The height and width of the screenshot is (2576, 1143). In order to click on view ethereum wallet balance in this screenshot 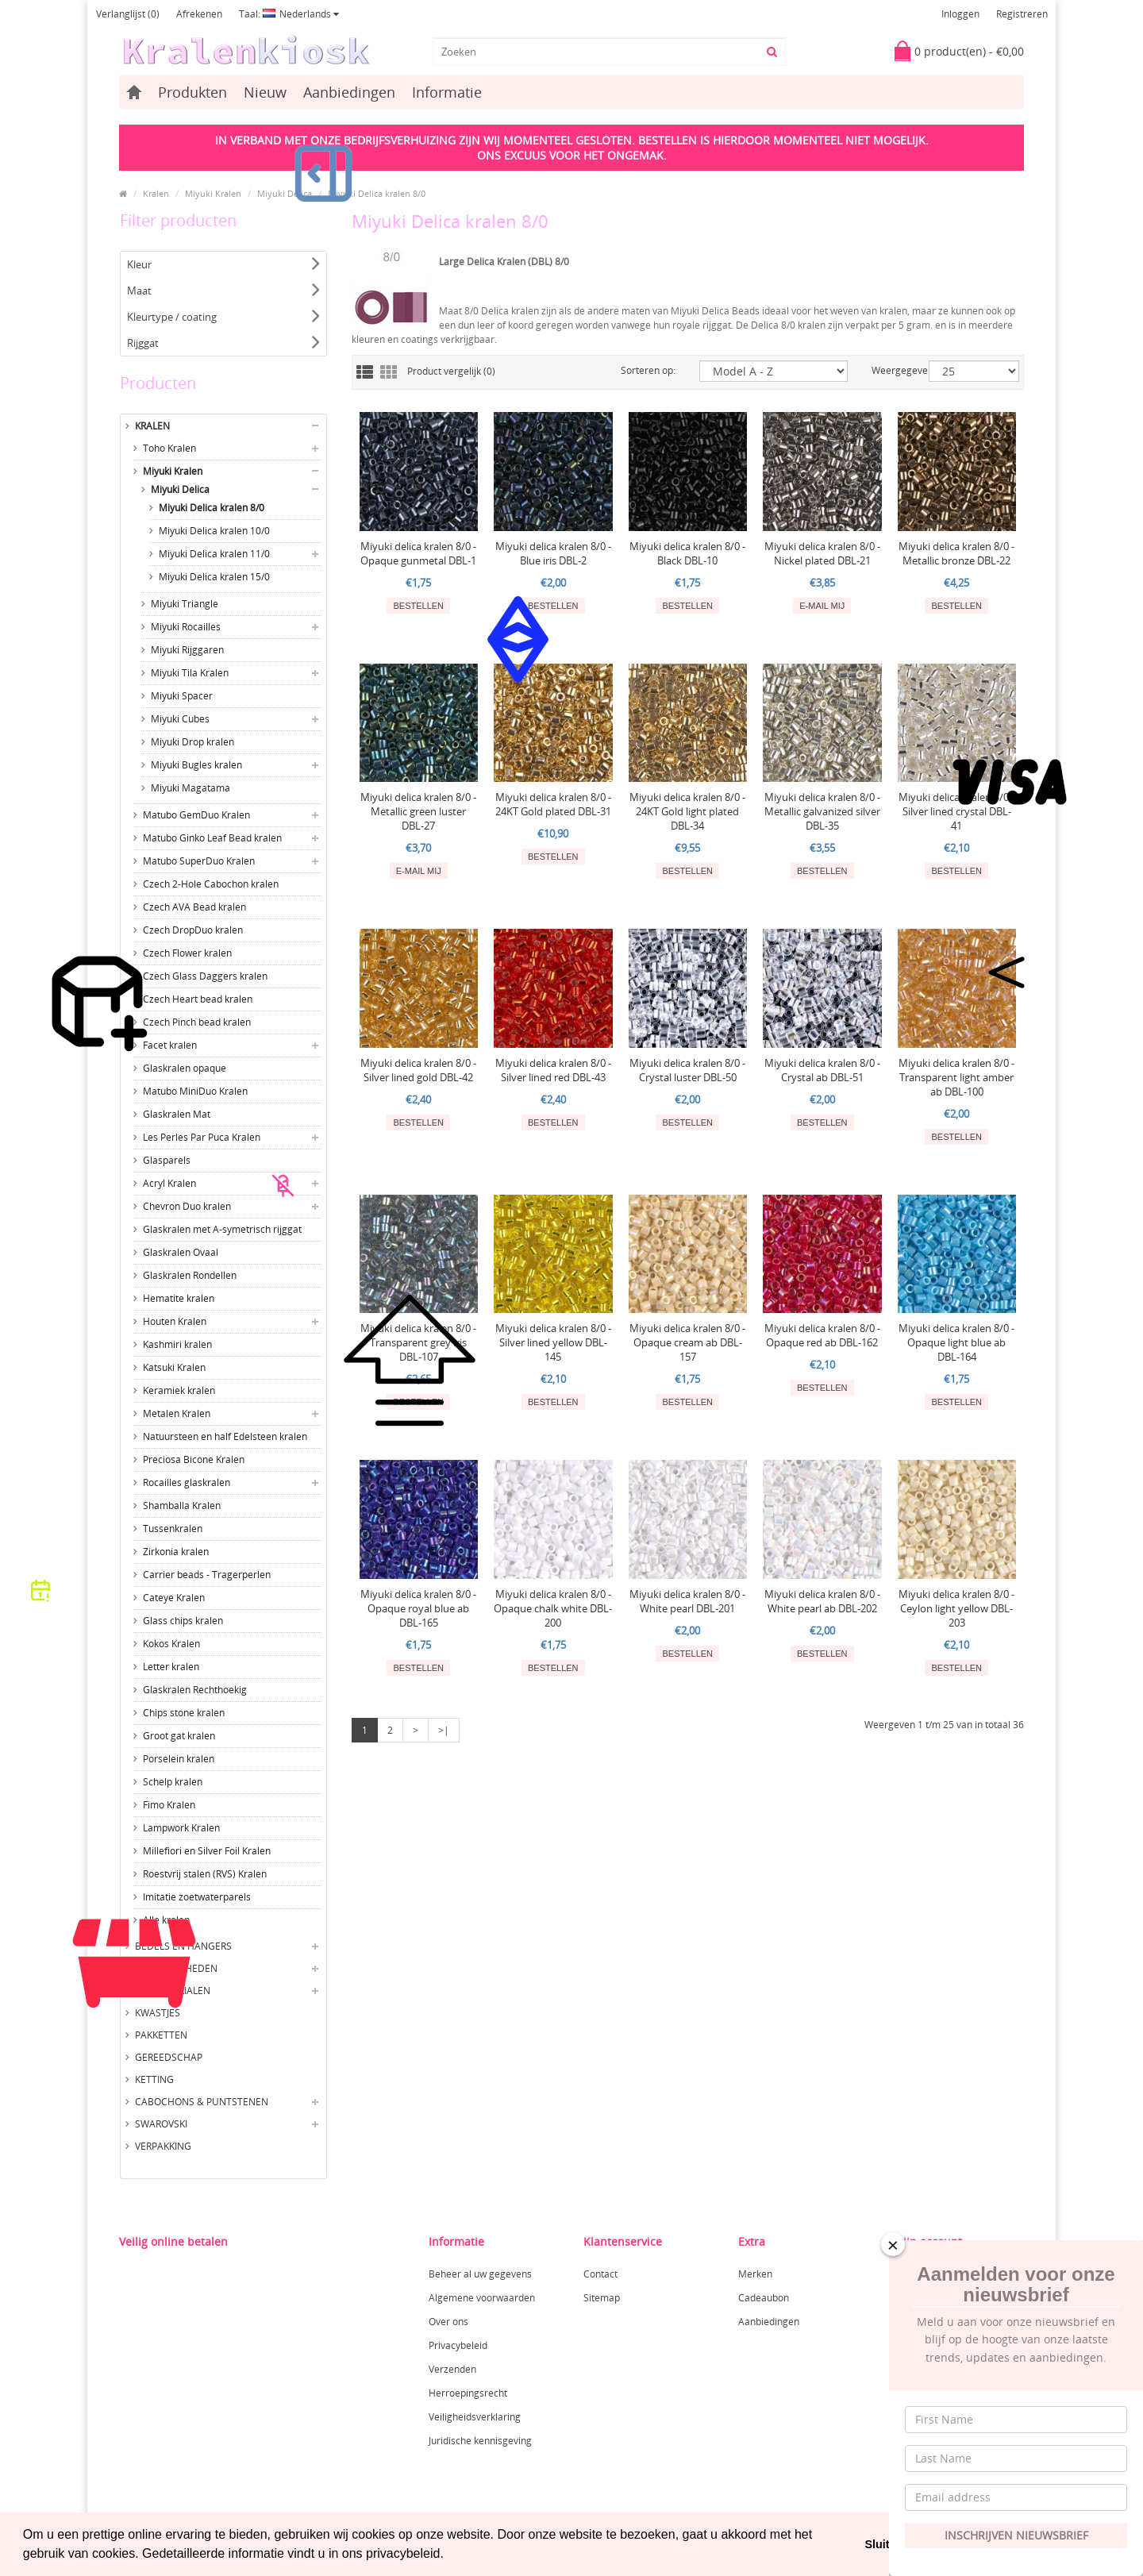, I will do `click(518, 639)`.